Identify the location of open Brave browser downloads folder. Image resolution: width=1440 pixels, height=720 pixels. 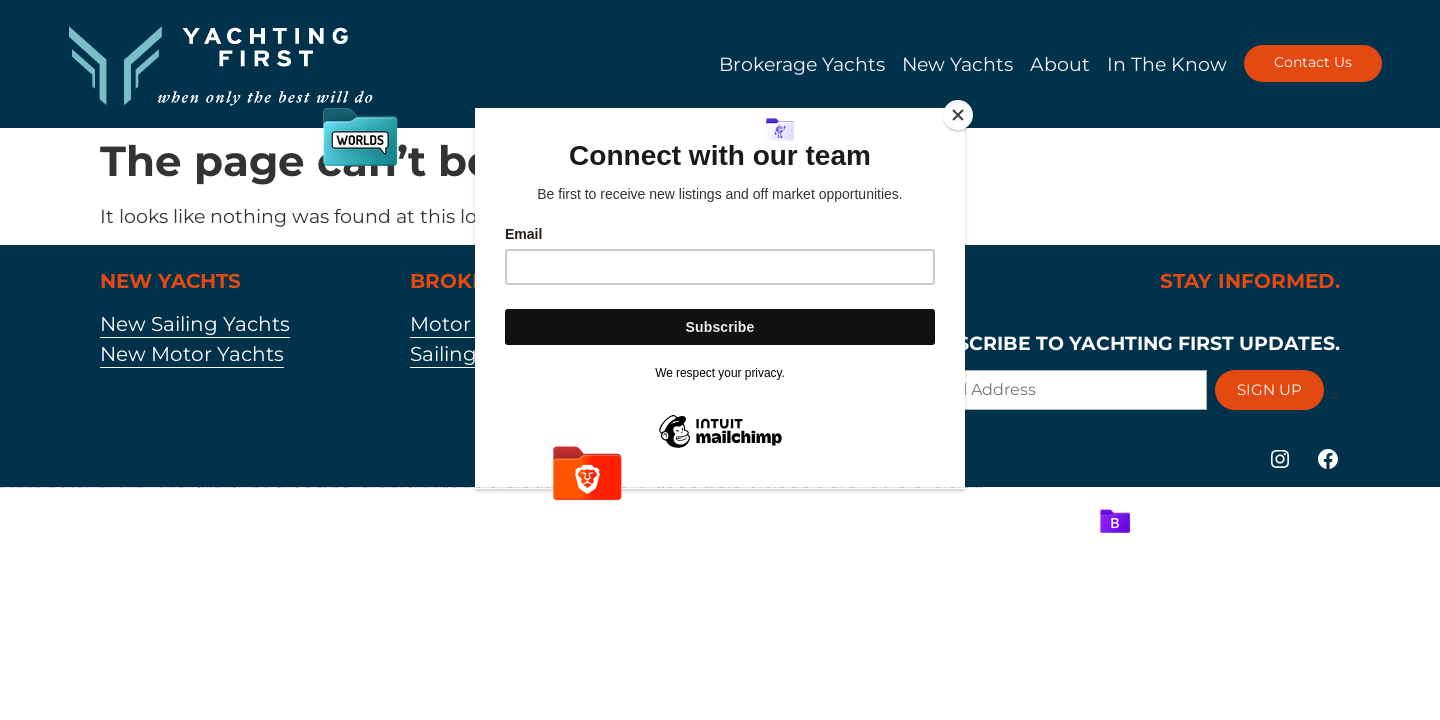
(587, 475).